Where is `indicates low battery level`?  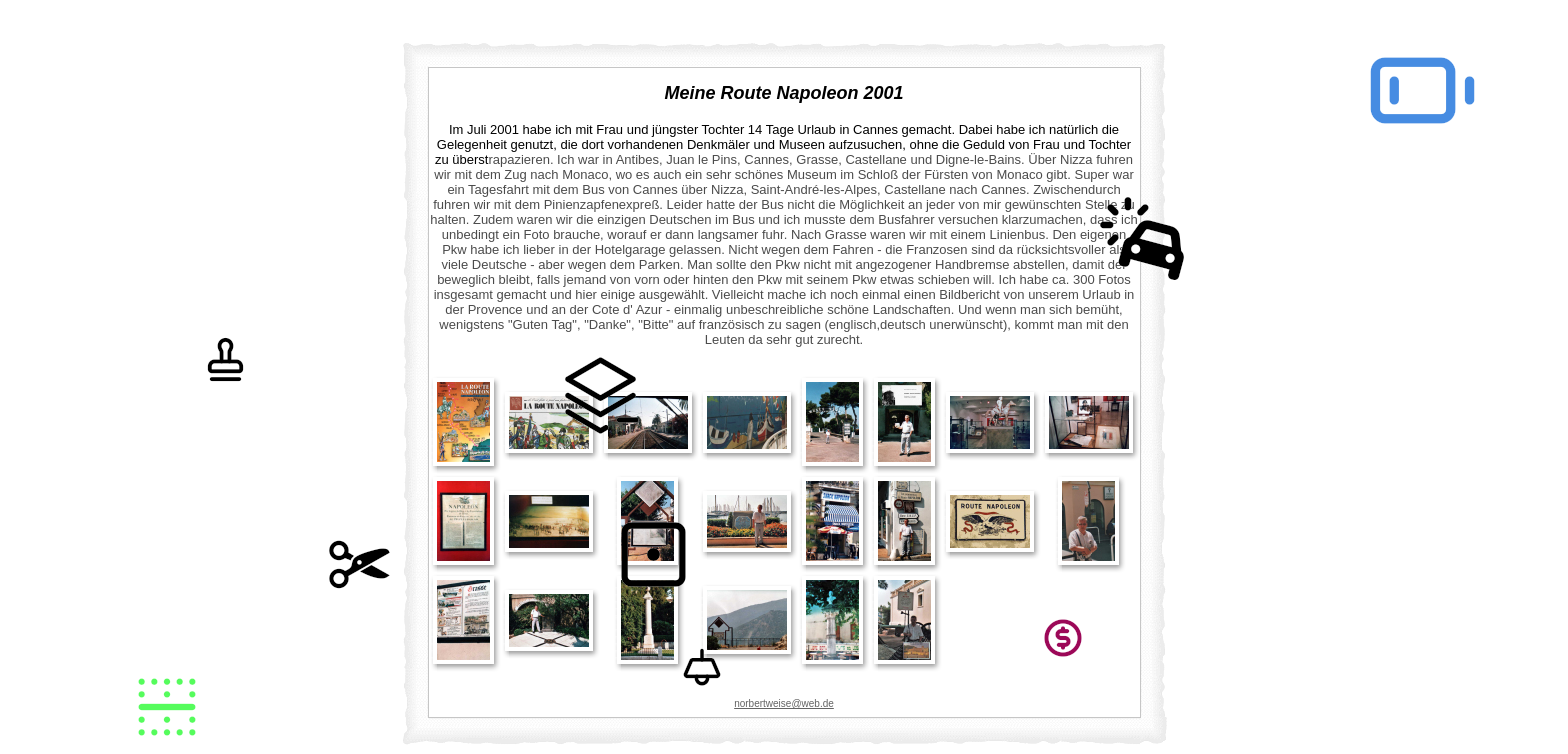 indicates low battery level is located at coordinates (1422, 90).